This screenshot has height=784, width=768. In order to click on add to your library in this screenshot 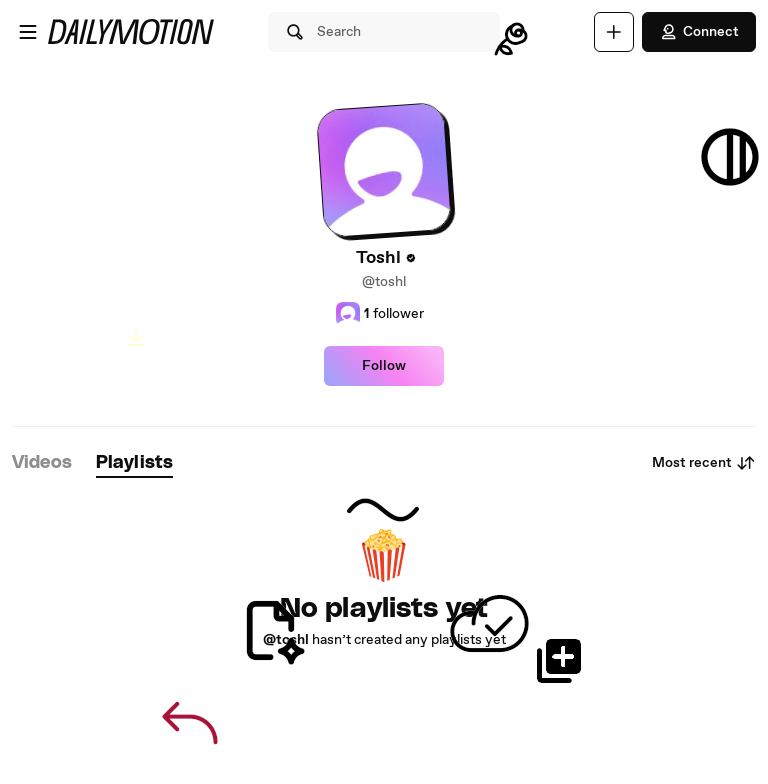, I will do `click(559, 661)`.